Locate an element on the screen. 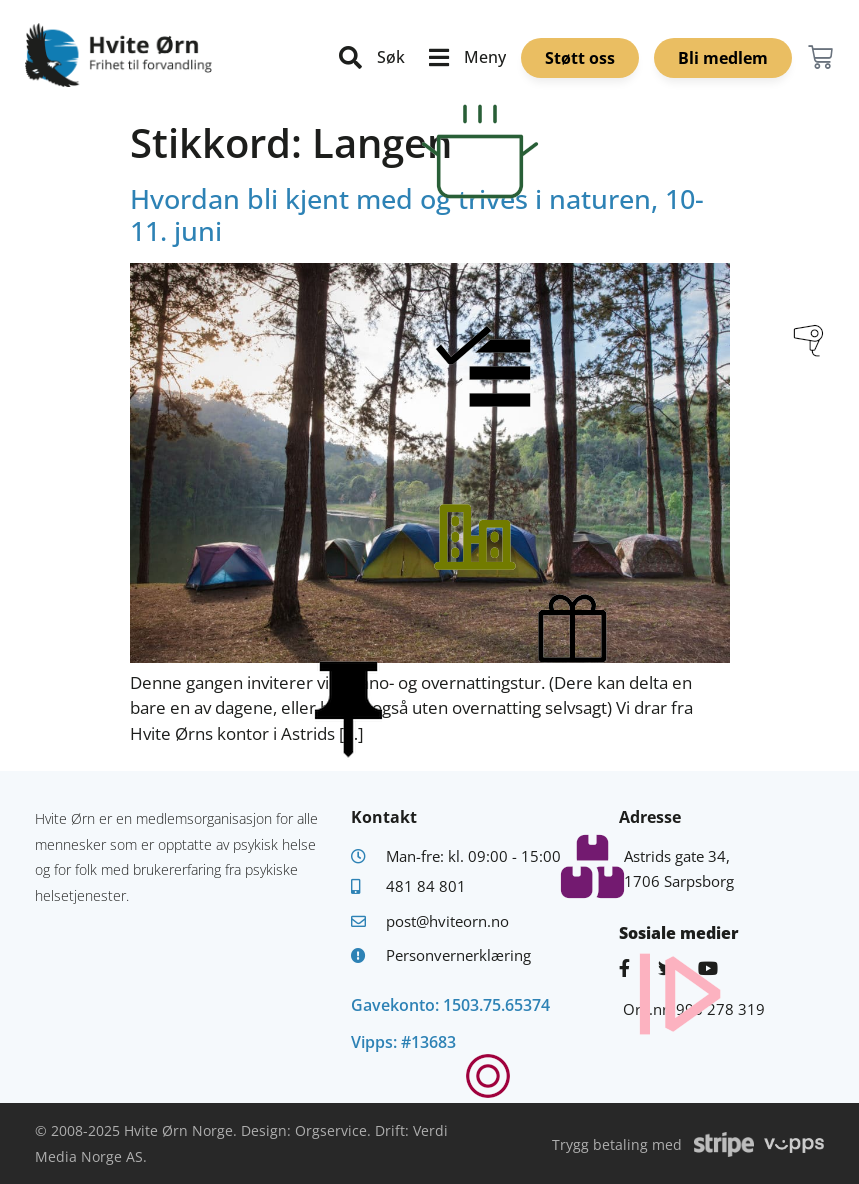  select a single option from a list is located at coordinates (488, 1076).